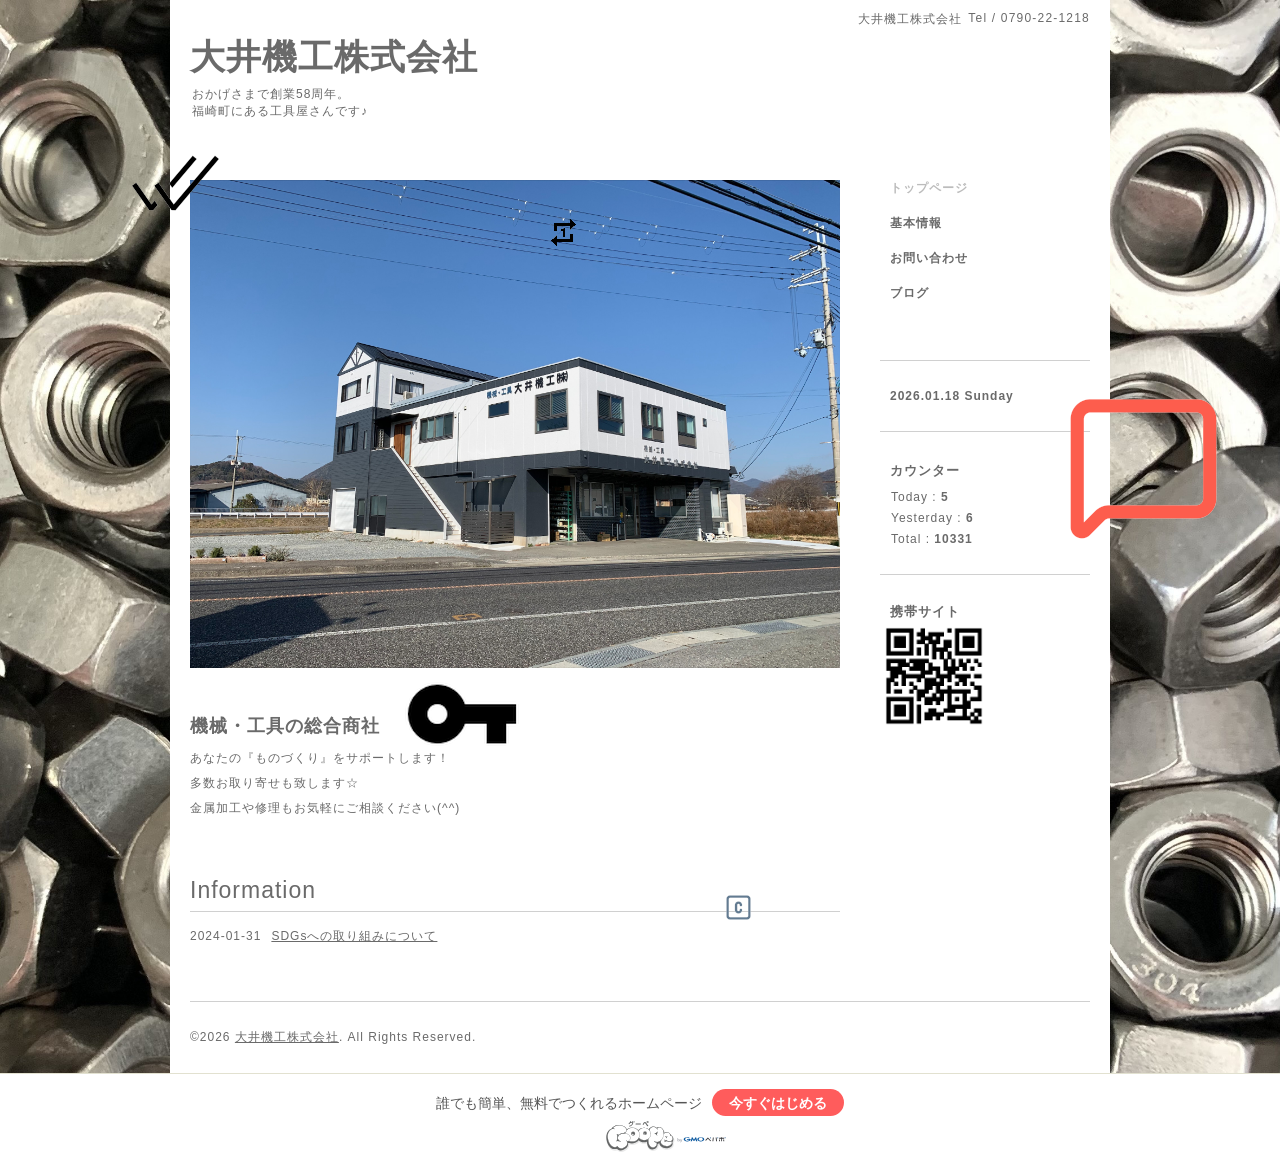 Image resolution: width=1280 pixels, height=1172 pixels. I want to click on open chat or messaging, so click(1143, 465).